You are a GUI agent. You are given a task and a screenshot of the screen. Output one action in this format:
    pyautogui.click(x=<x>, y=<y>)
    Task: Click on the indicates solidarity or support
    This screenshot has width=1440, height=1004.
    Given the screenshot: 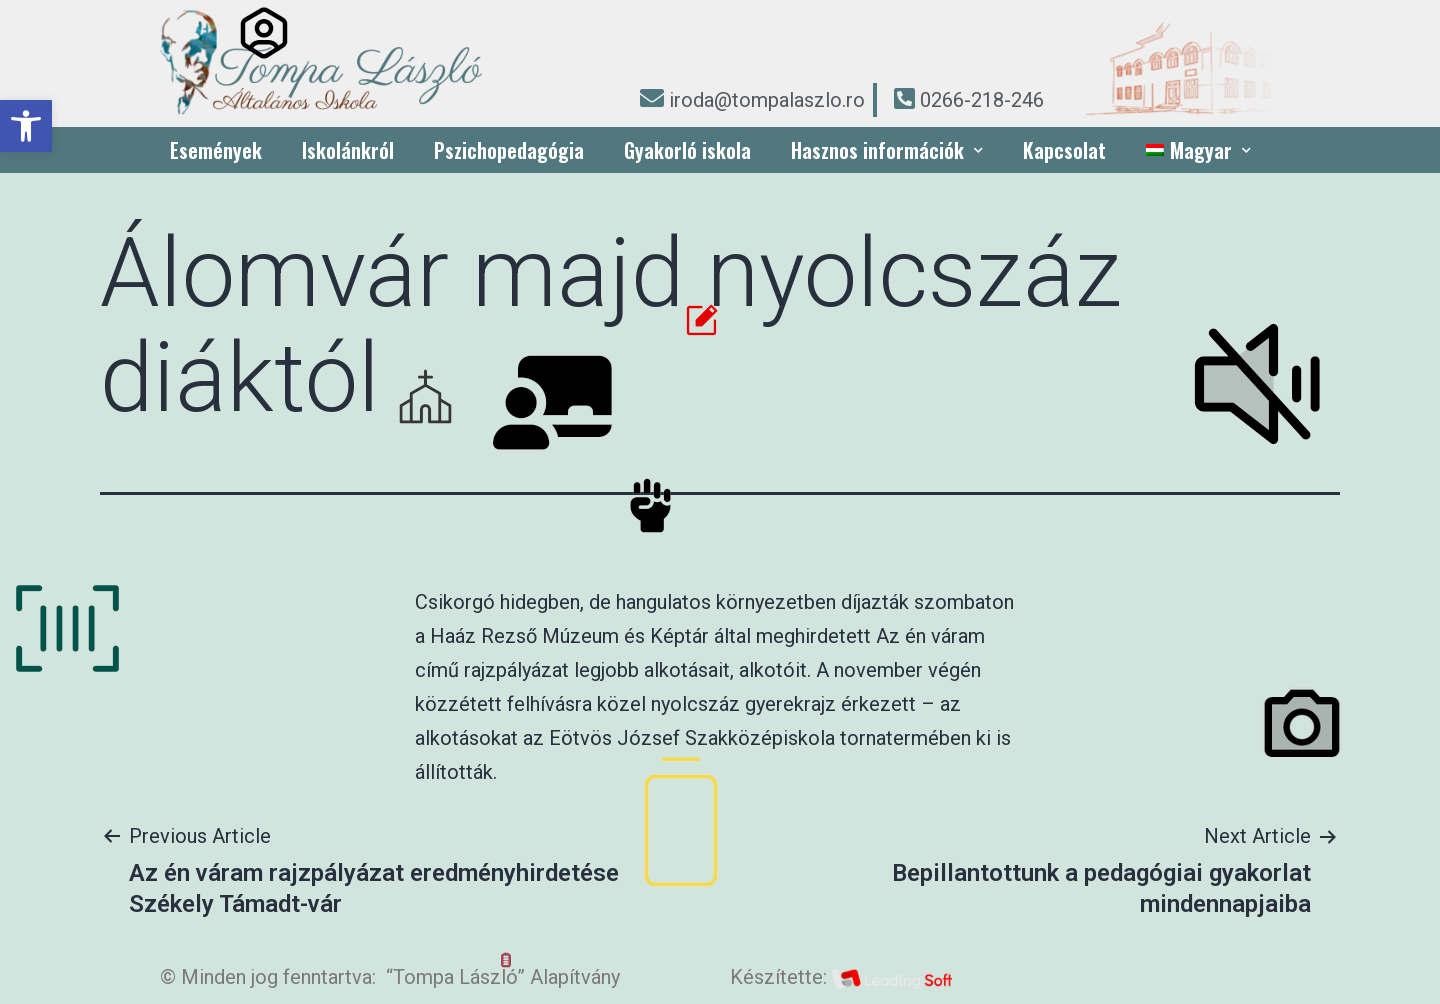 What is the action you would take?
    pyautogui.click(x=650, y=505)
    